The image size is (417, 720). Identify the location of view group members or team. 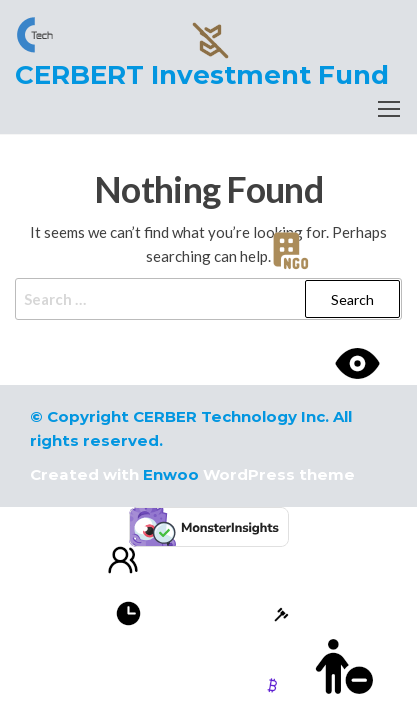
(123, 560).